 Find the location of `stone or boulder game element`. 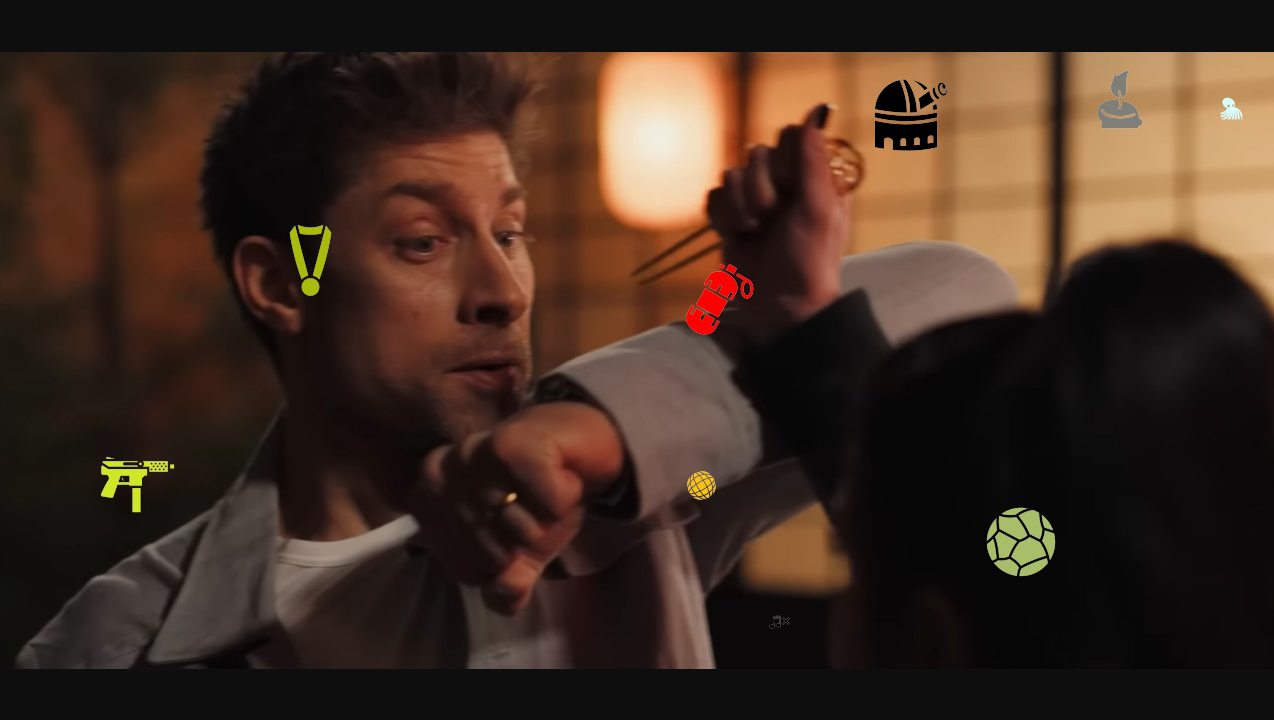

stone or boulder game element is located at coordinates (1021, 542).